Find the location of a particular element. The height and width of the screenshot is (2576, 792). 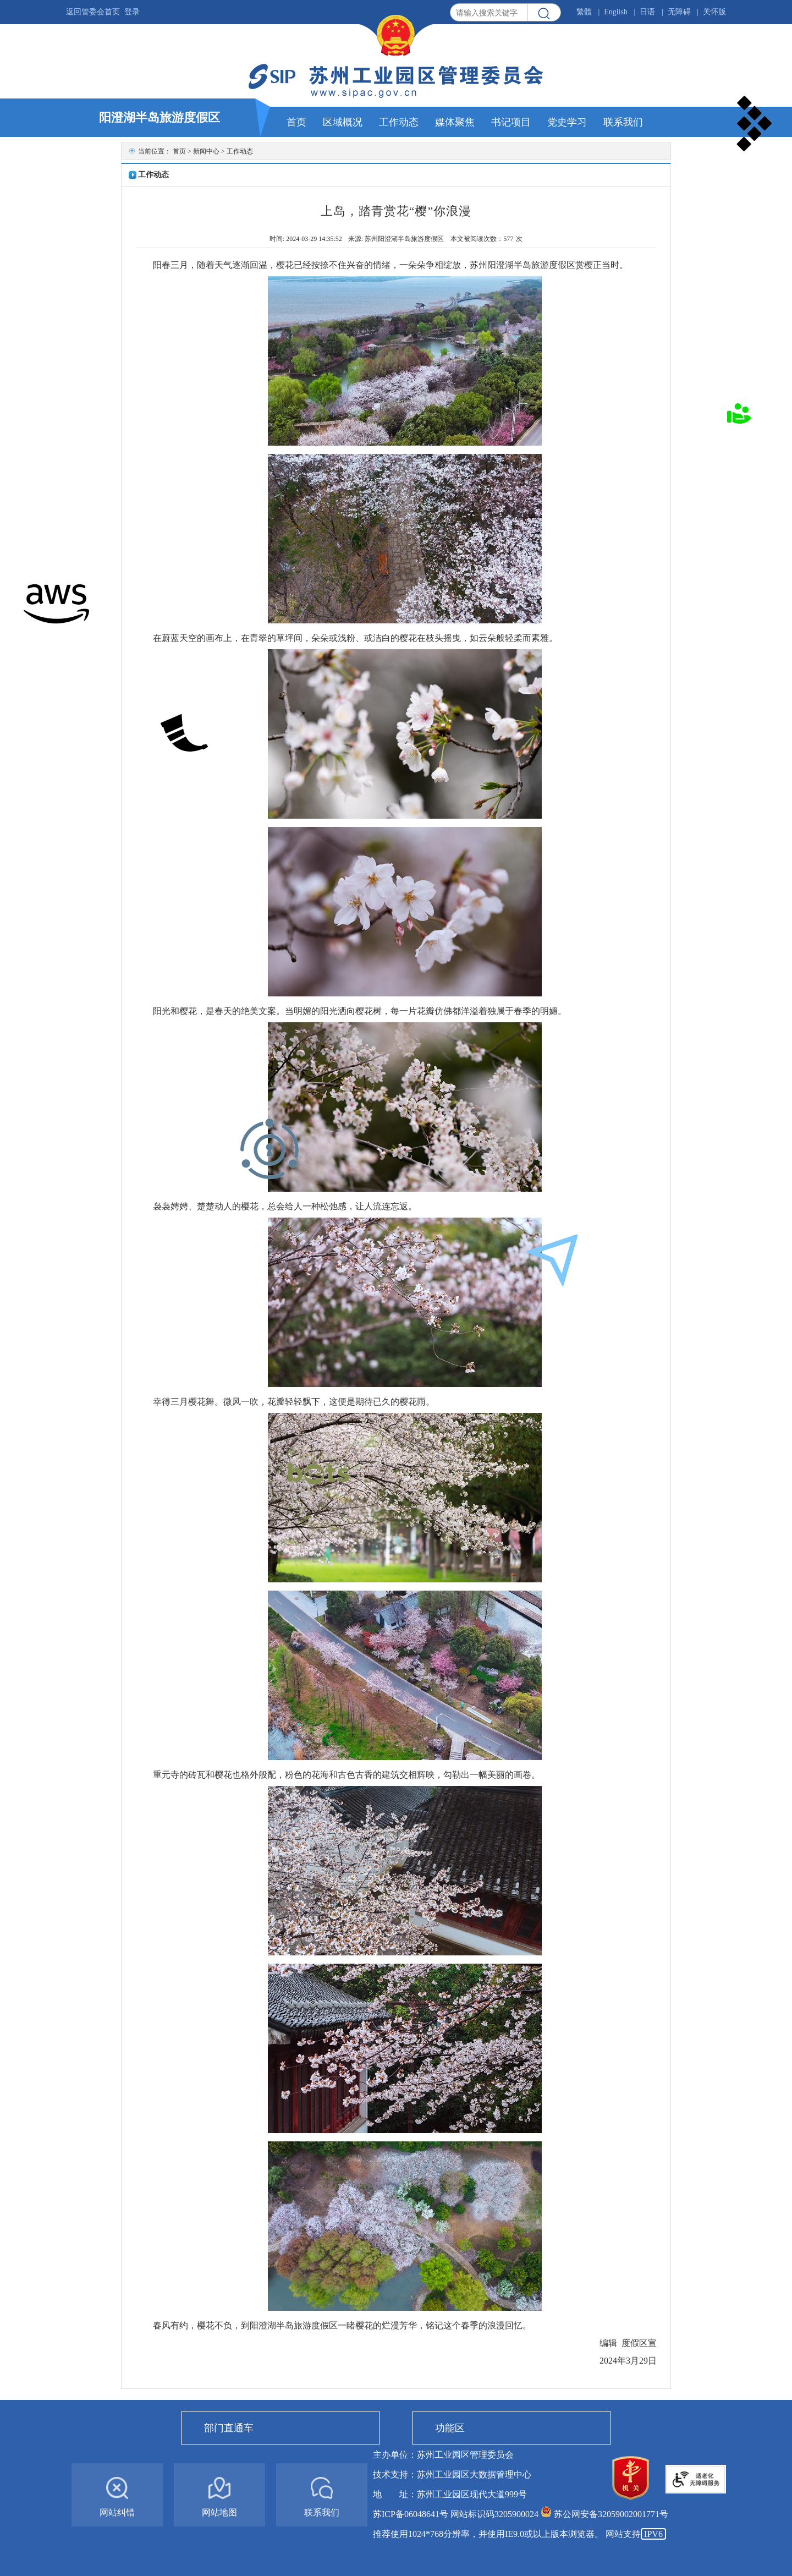

send a message is located at coordinates (553, 1259).